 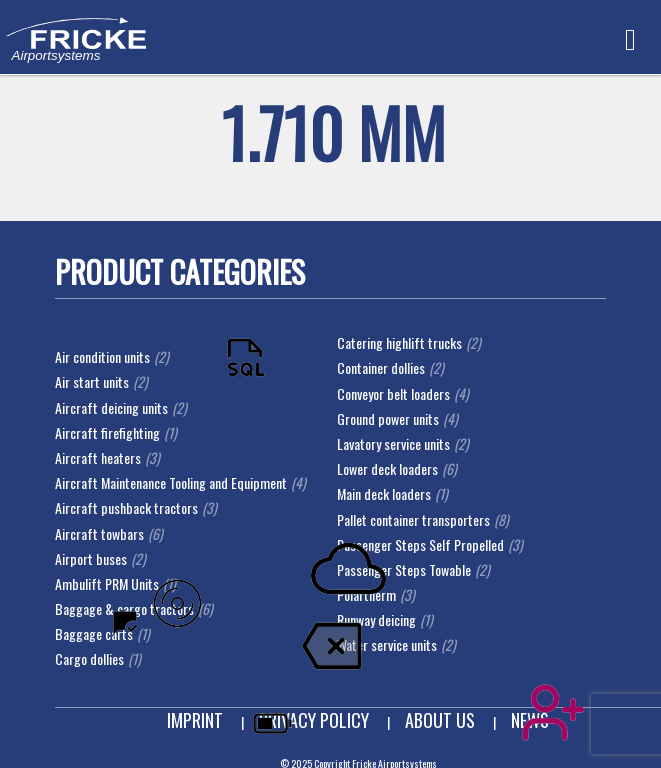 I want to click on add a new contact or friend, so click(x=553, y=712).